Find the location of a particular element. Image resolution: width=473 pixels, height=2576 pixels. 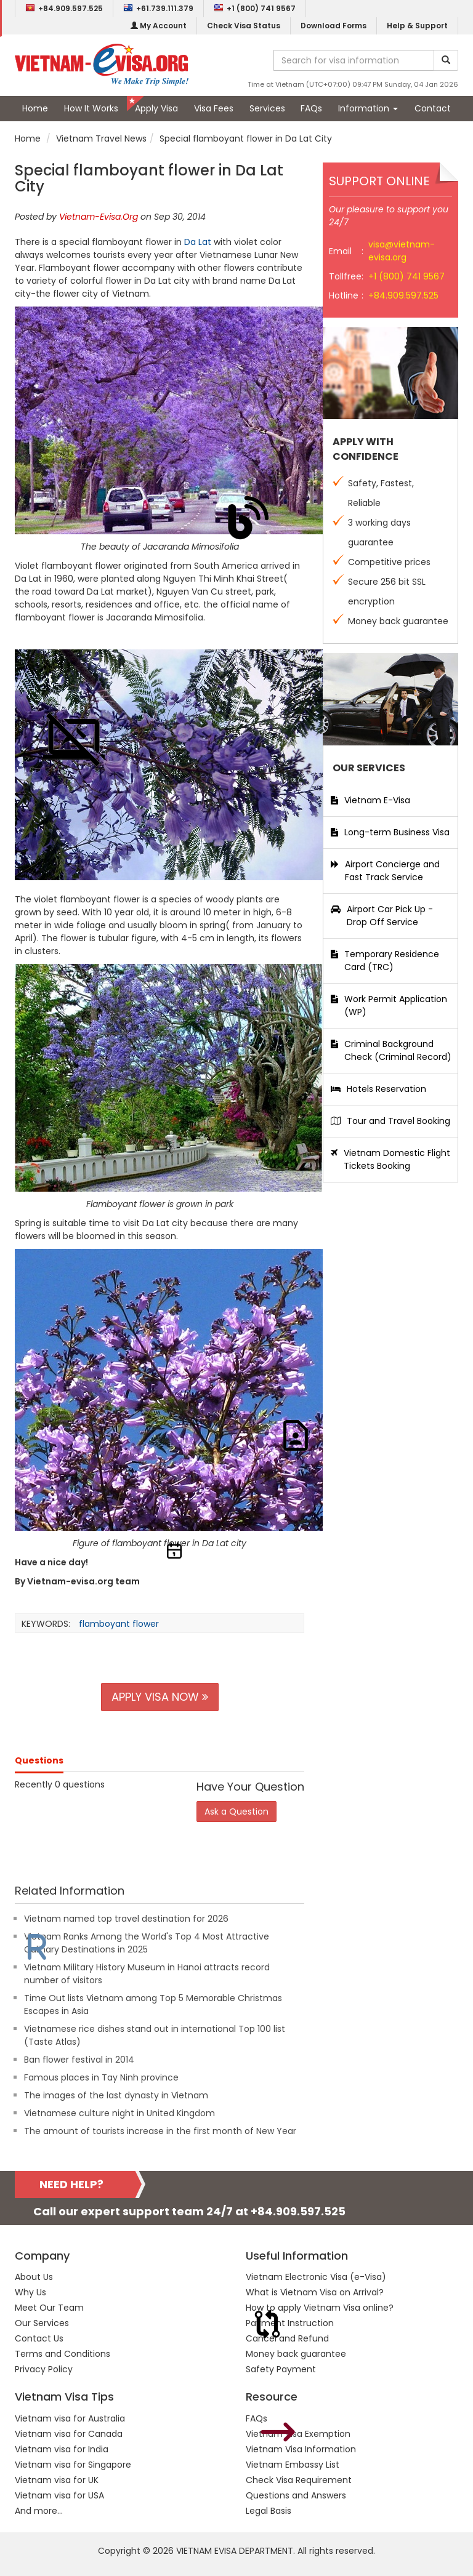

view or open the calendar is located at coordinates (174, 1551).